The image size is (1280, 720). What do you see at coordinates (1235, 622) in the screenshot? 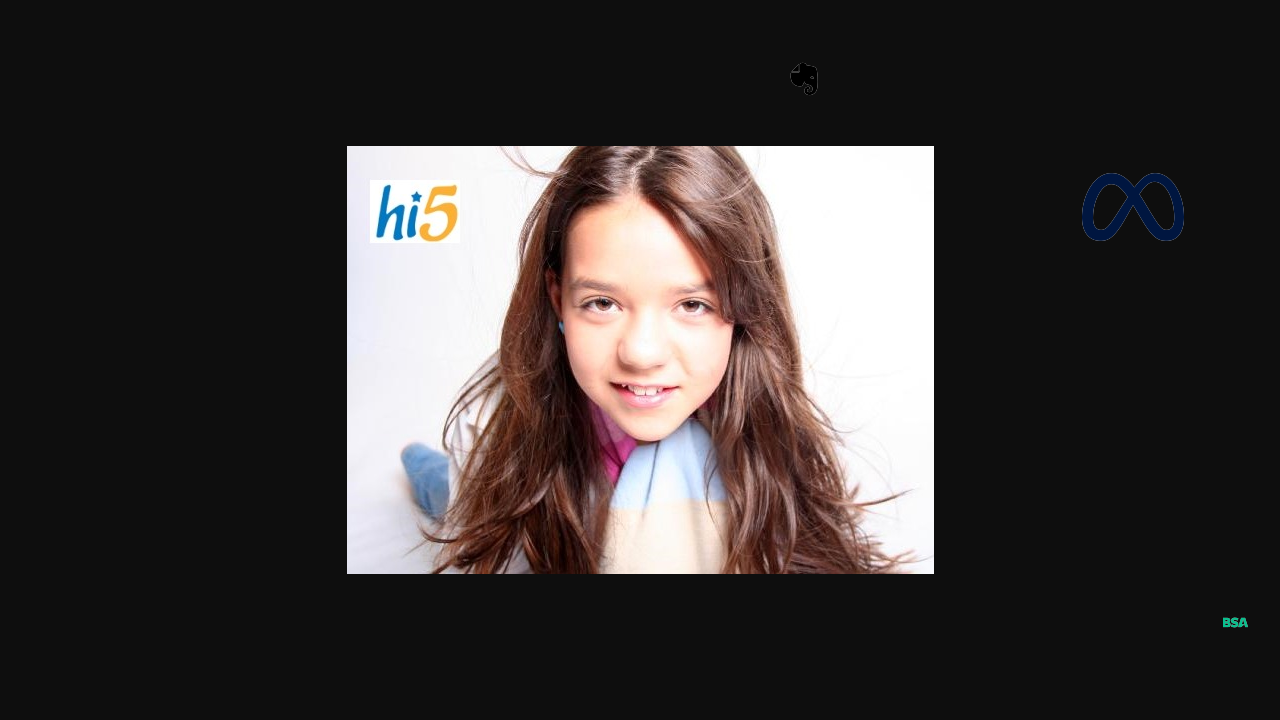
I see `buysellads company logo` at bounding box center [1235, 622].